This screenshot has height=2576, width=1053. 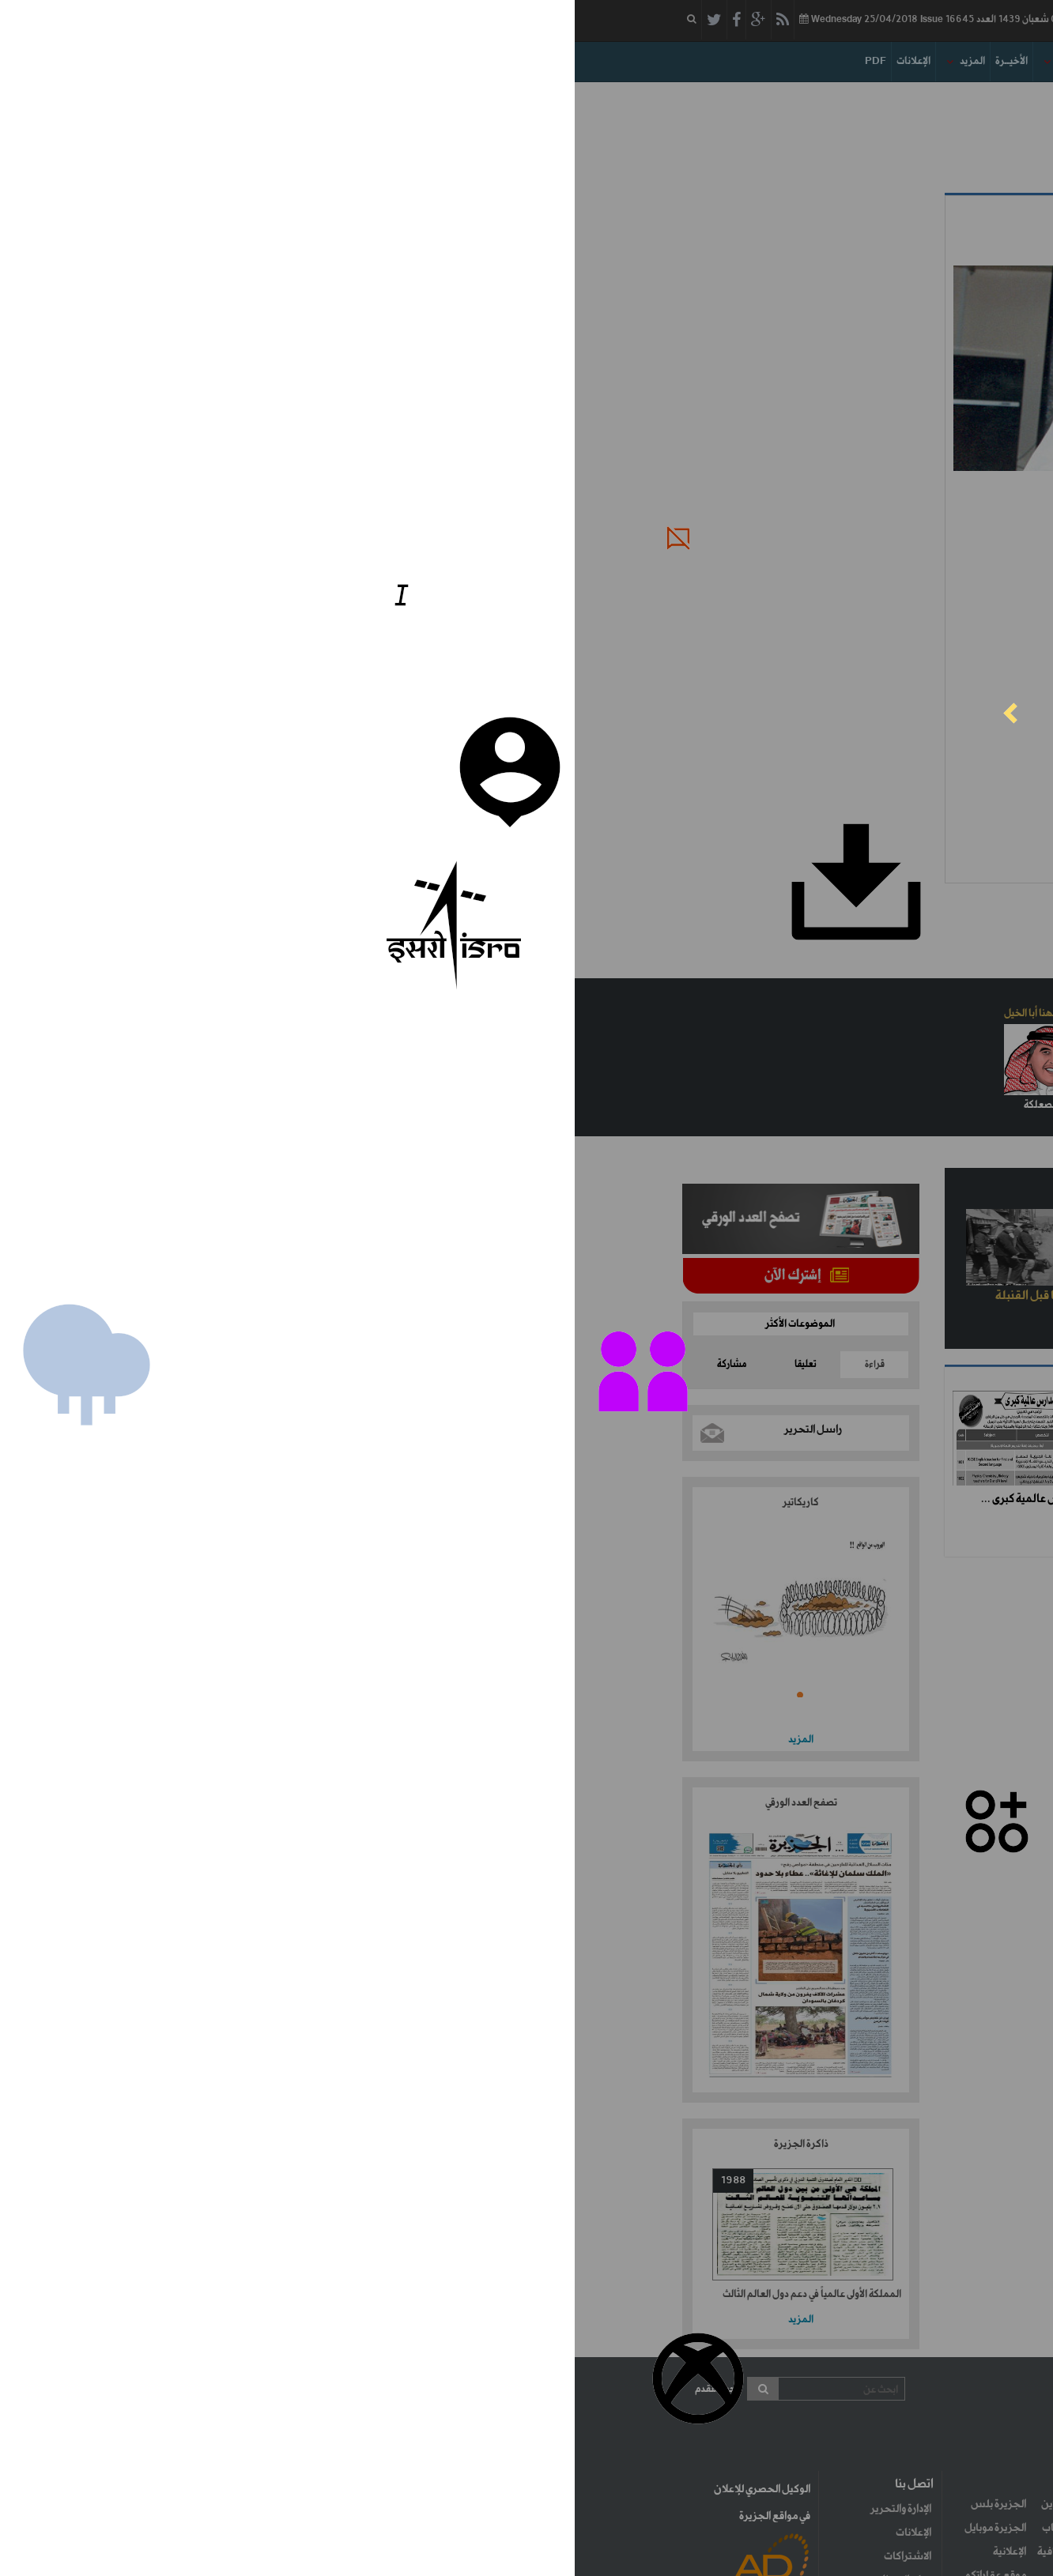 What do you see at coordinates (86, 1361) in the screenshot?
I see `indicates heavy rain or showers in weather forecast` at bounding box center [86, 1361].